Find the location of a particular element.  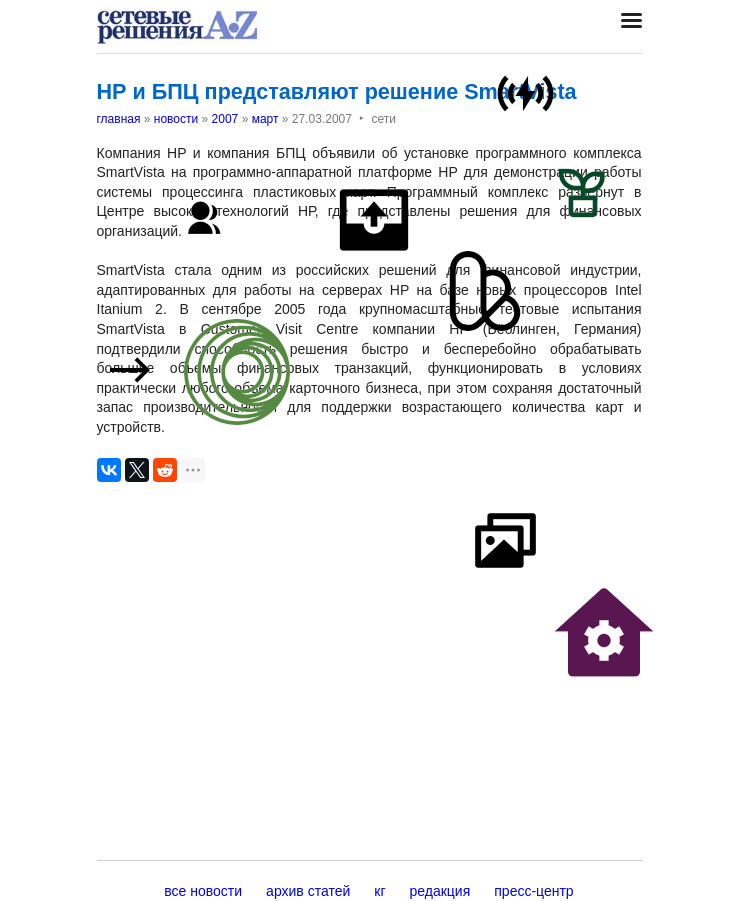

access plant care or gardening features is located at coordinates (583, 193).